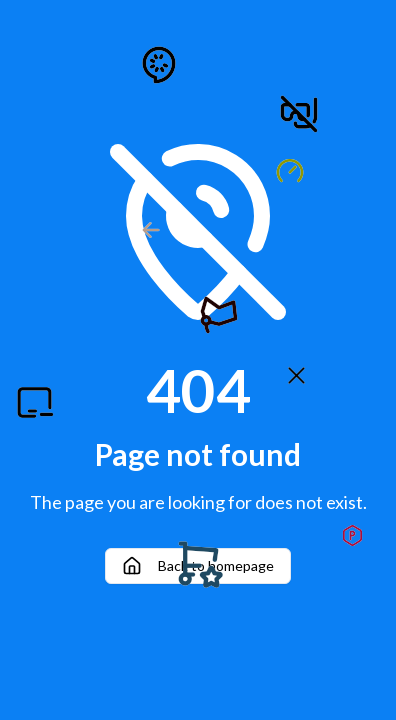 Image resolution: width=396 pixels, height=720 pixels. Describe the element at coordinates (299, 114) in the screenshot. I see `disable scuba or diving mode` at that location.